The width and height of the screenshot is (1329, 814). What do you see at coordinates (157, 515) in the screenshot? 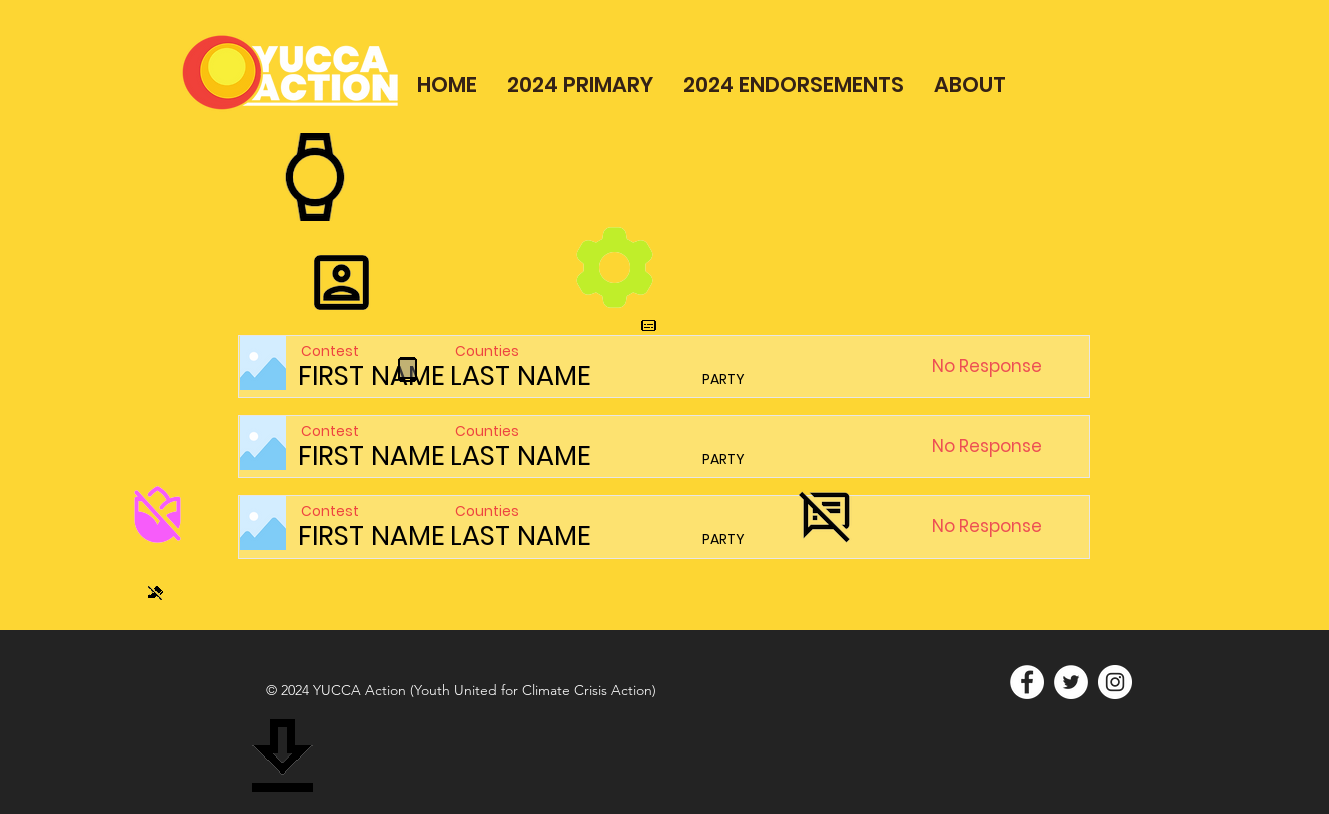
I see `indicates grain-free or no grains` at bounding box center [157, 515].